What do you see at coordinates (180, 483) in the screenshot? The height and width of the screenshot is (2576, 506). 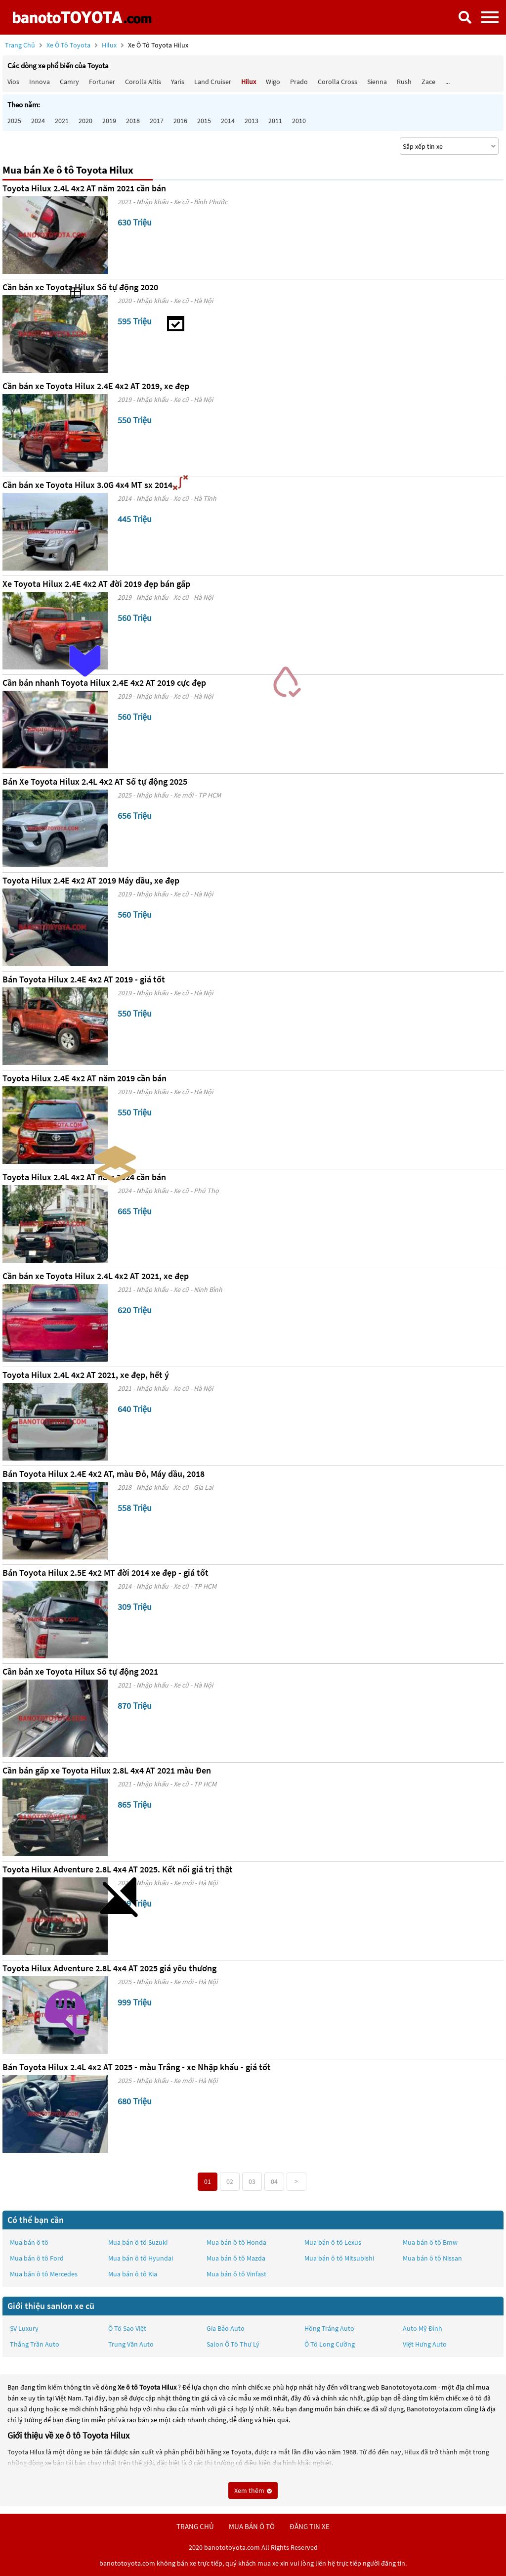 I see `cancel or remove a route` at bounding box center [180, 483].